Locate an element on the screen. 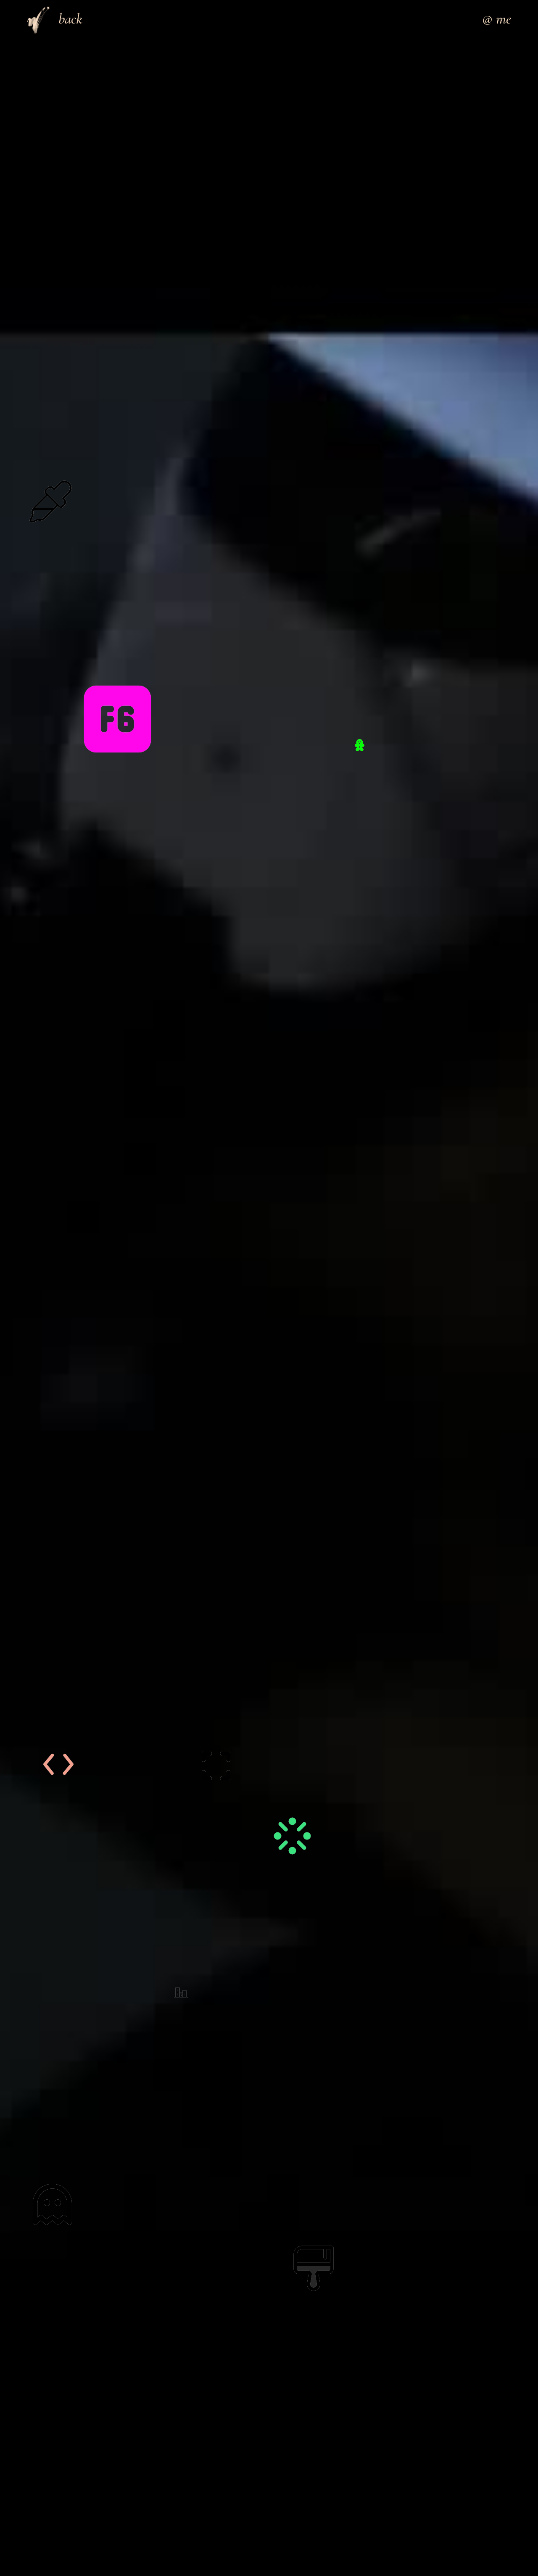 The image size is (538, 2576). open steam gaming platform is located at coordinates (292, 1836).